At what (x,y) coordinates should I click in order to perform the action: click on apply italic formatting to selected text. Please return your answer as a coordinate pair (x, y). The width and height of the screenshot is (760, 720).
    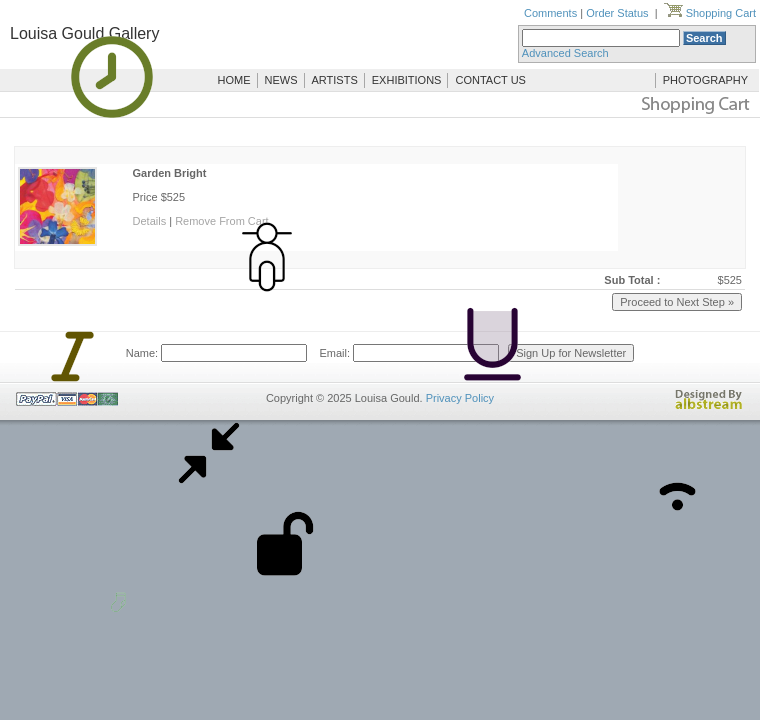
    Looking at the image, I should click on (72, 356).